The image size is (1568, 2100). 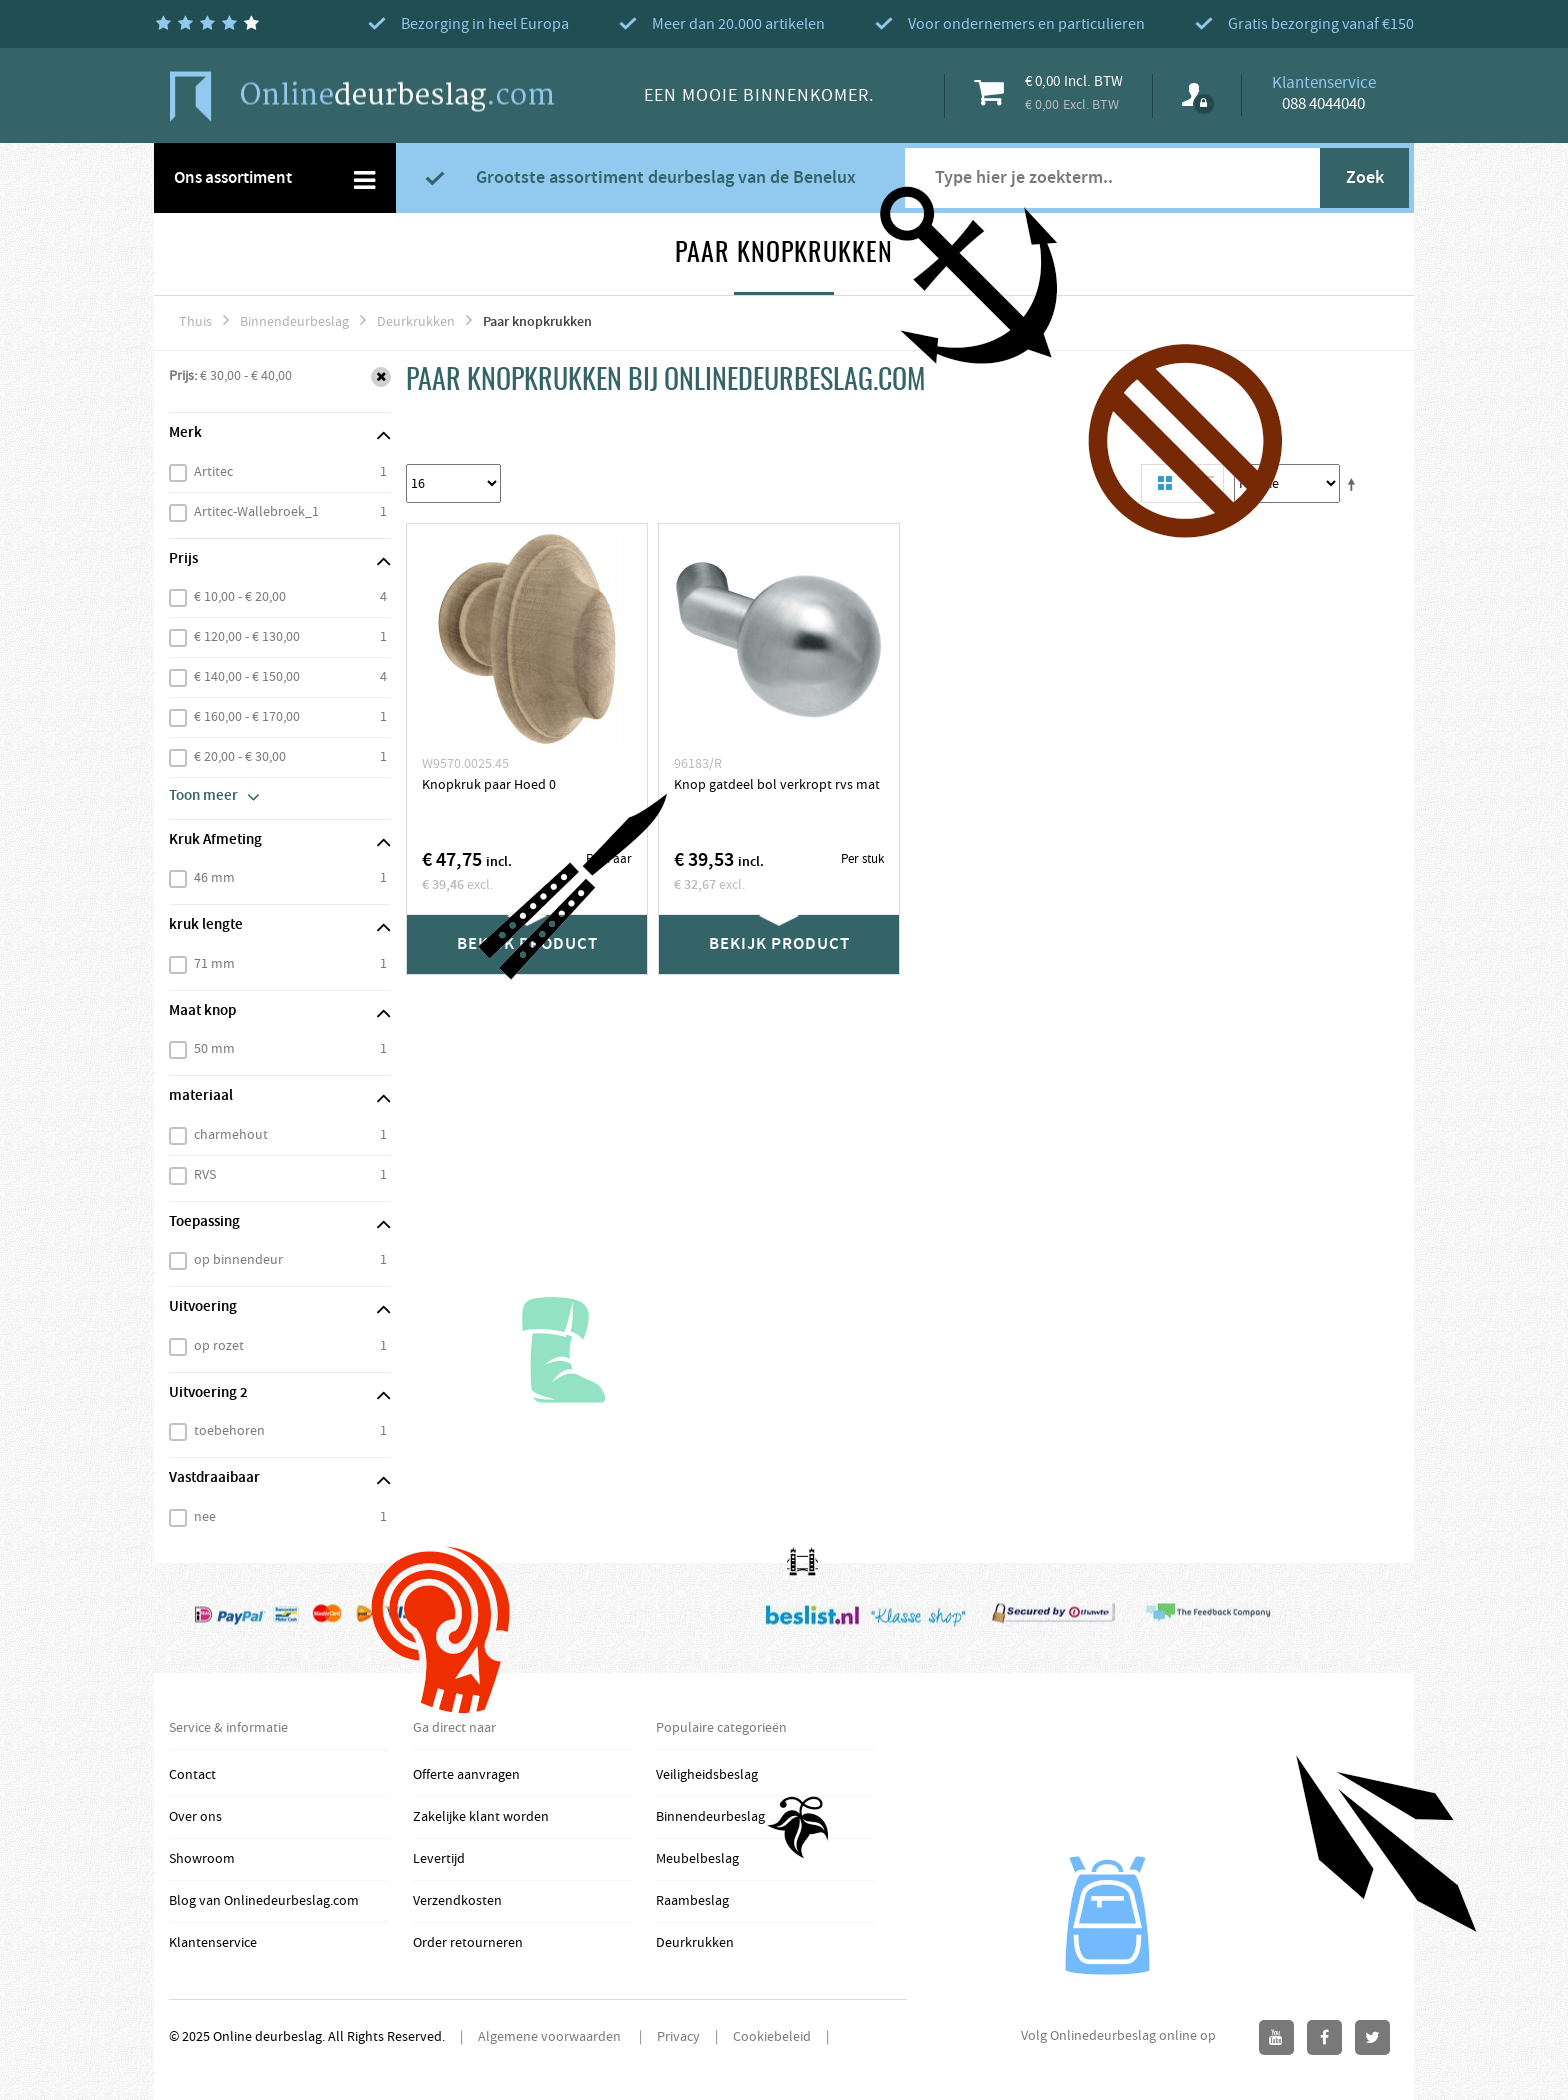 I want to click on navigate to maritime or nautical settings, so click(x=969, y=274).